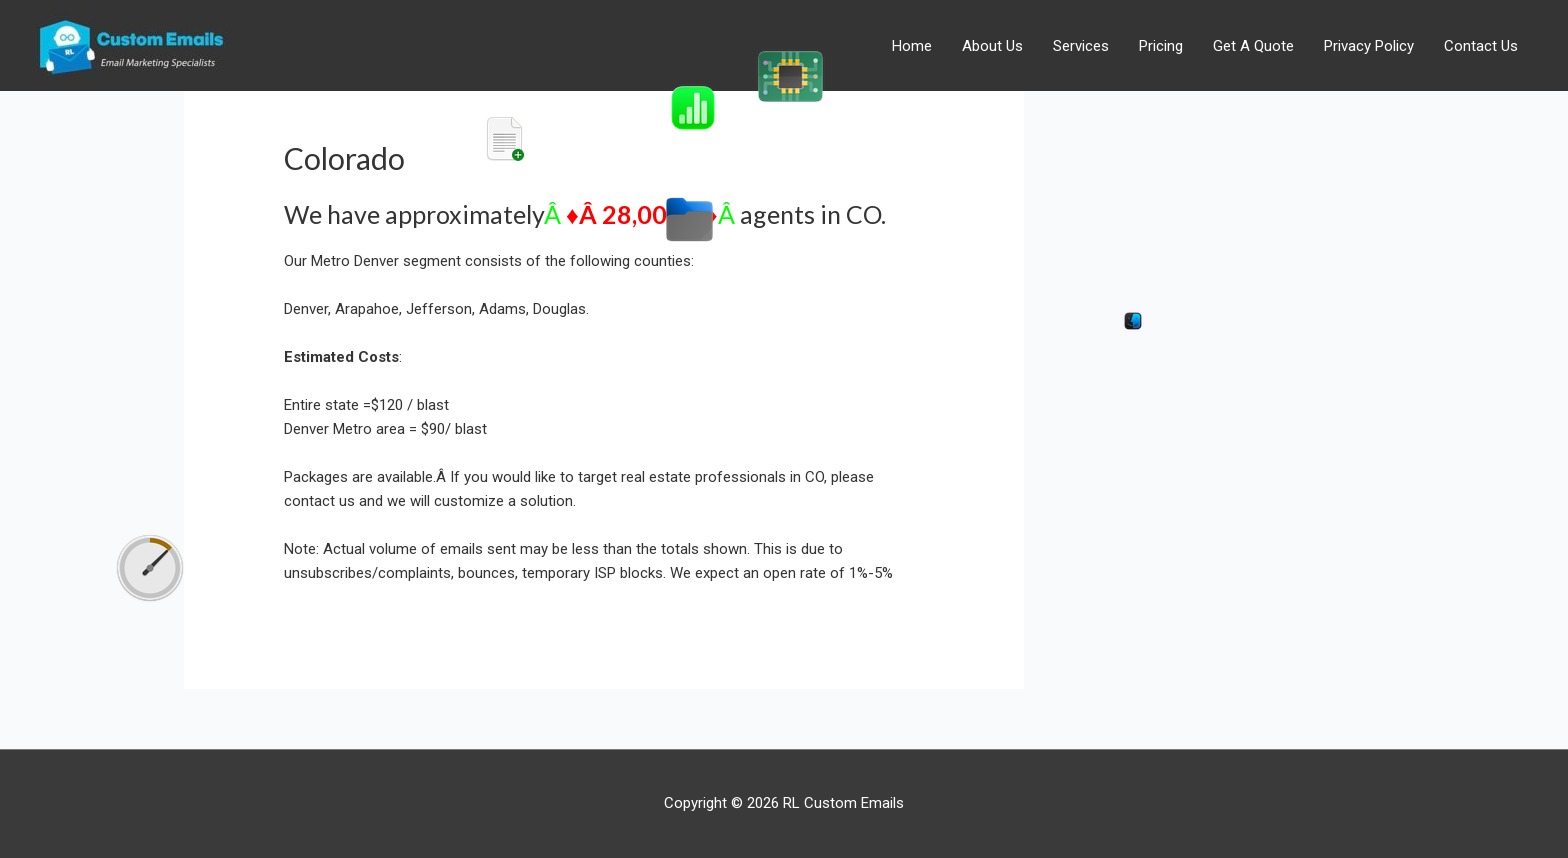 Image resolution: width=1568 pixels, height=858 pixels. Describe the element at coordinates (790, 76) in the screenshot. I see `open jockey hardware diagnostics app` at that location.